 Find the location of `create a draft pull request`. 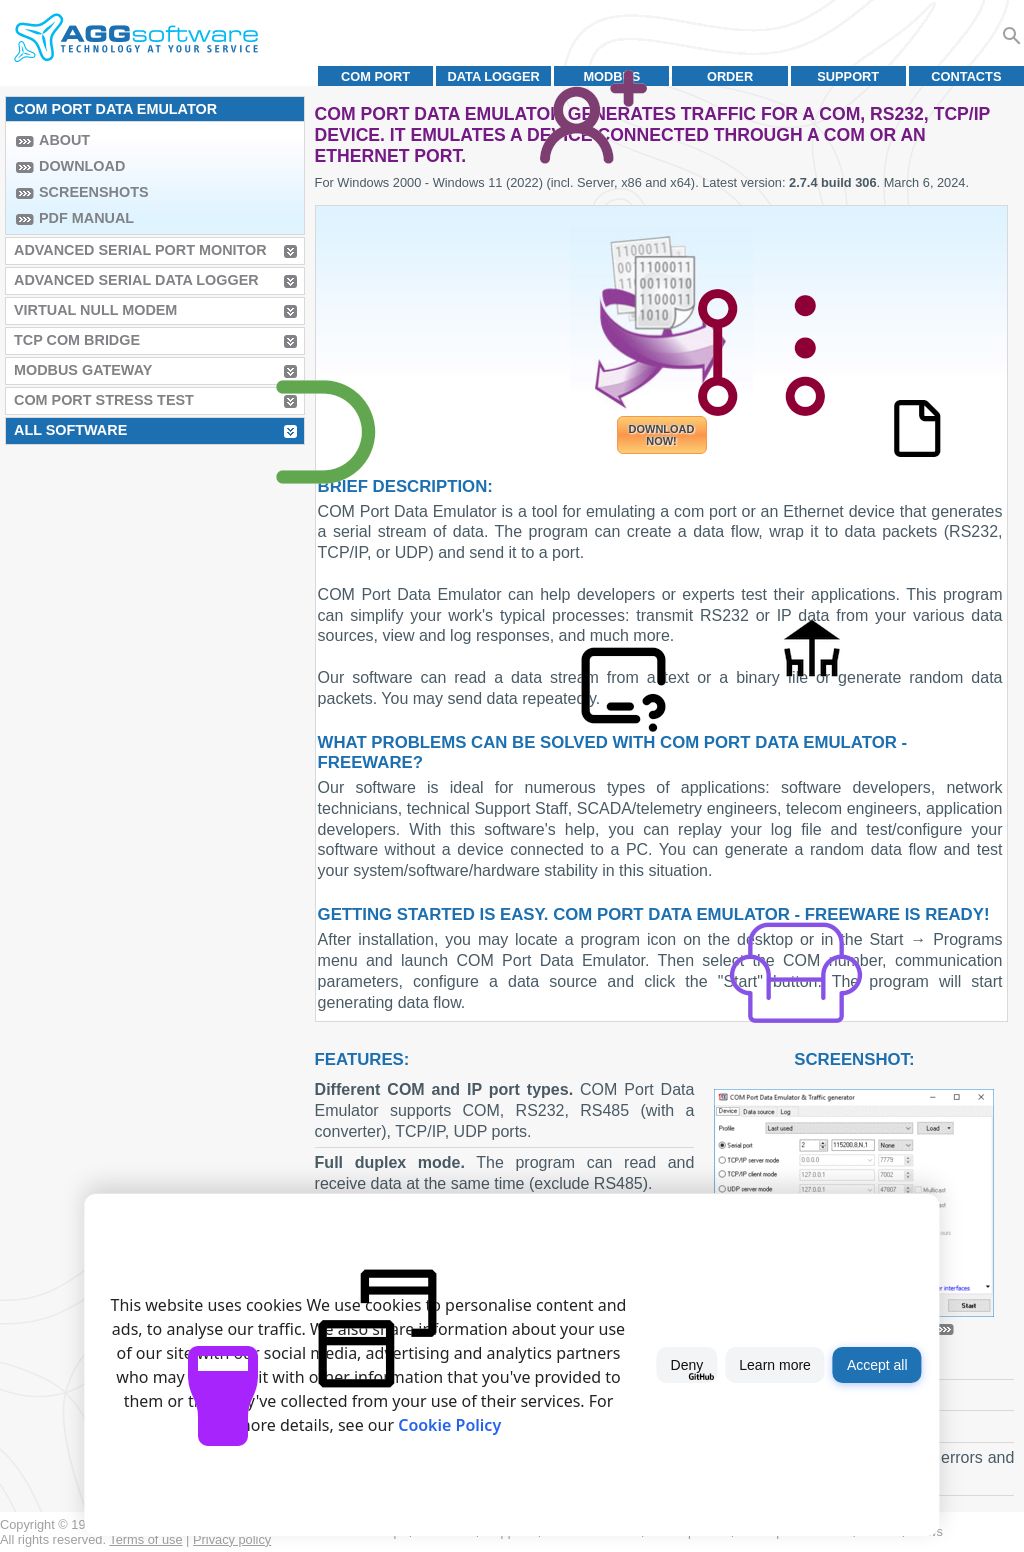

create a draft pull request is located at coordinates (761, 352).